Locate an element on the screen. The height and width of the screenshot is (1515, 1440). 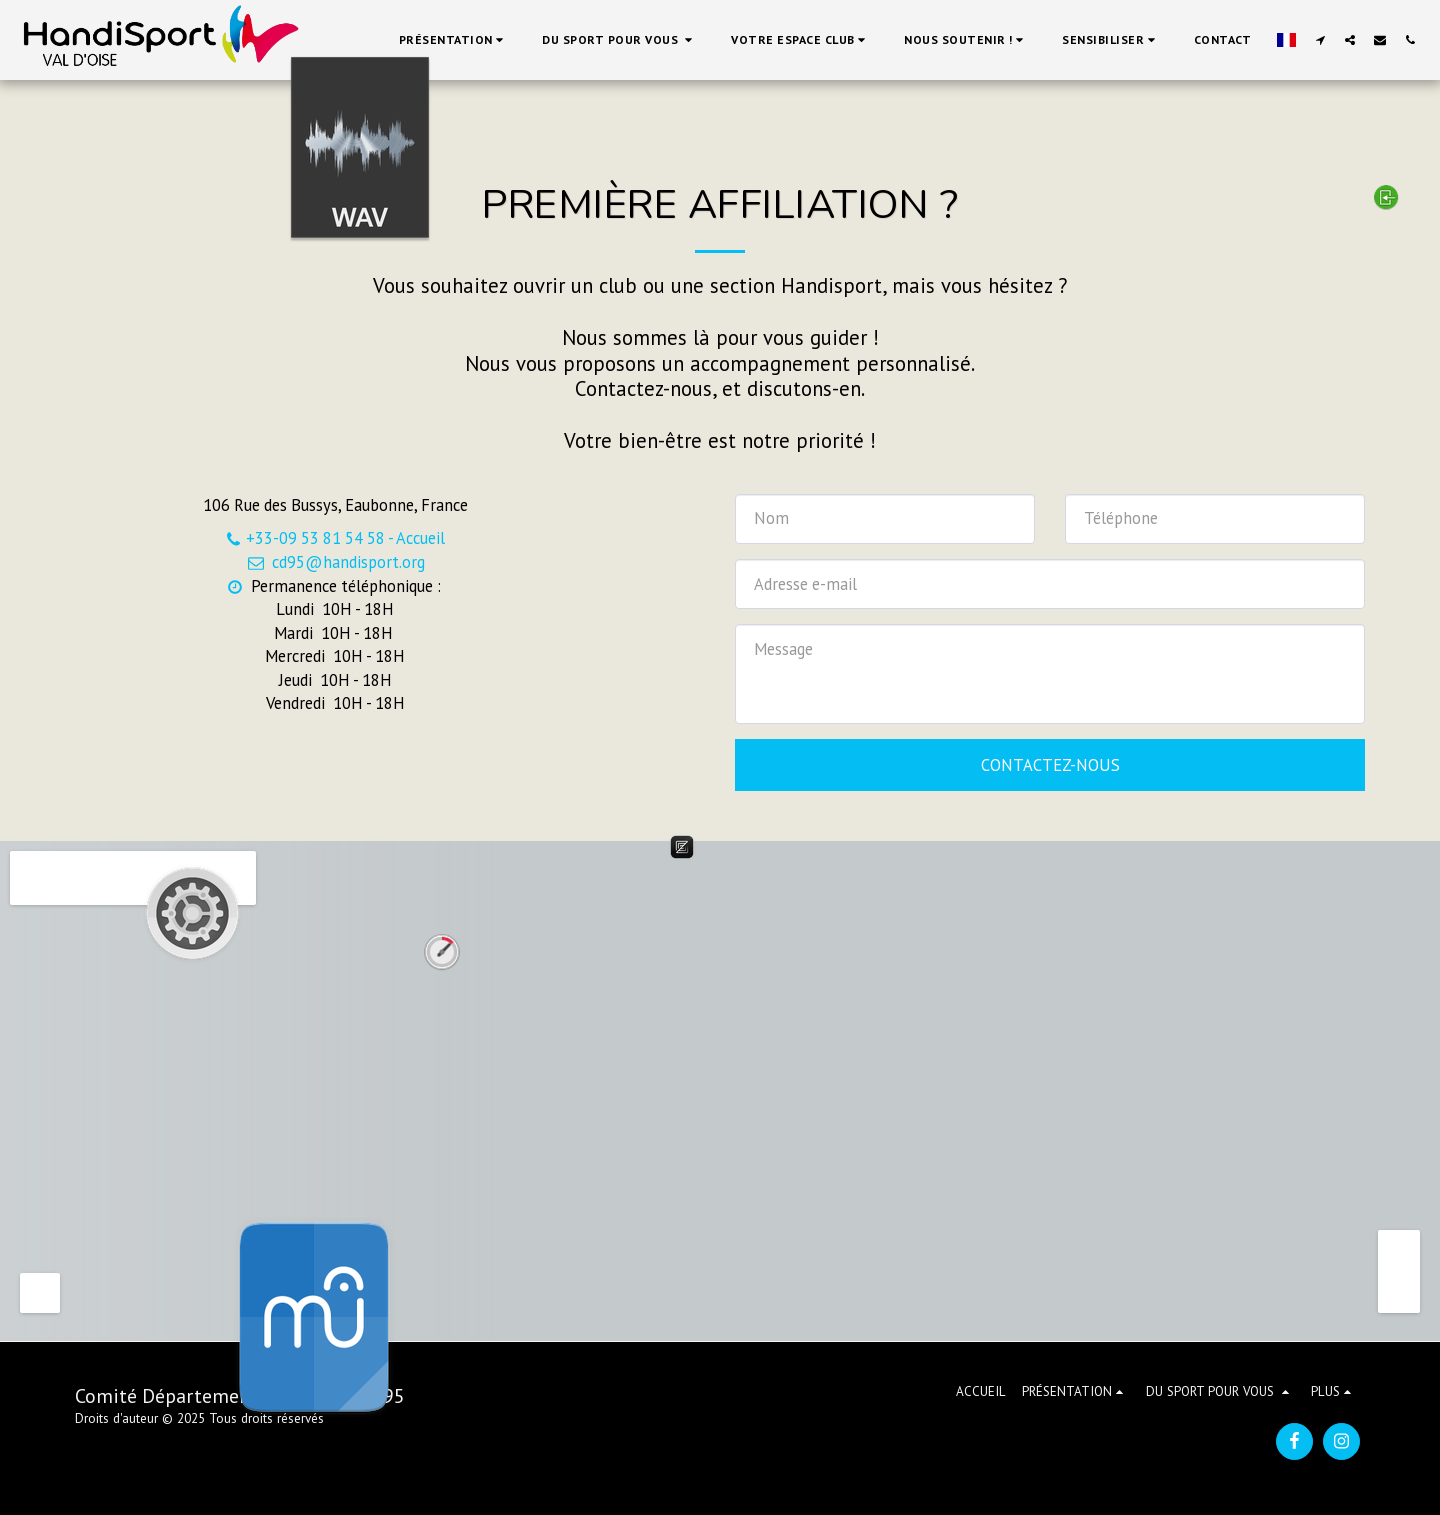
open zed code editor is located at coordinates (682, 847).